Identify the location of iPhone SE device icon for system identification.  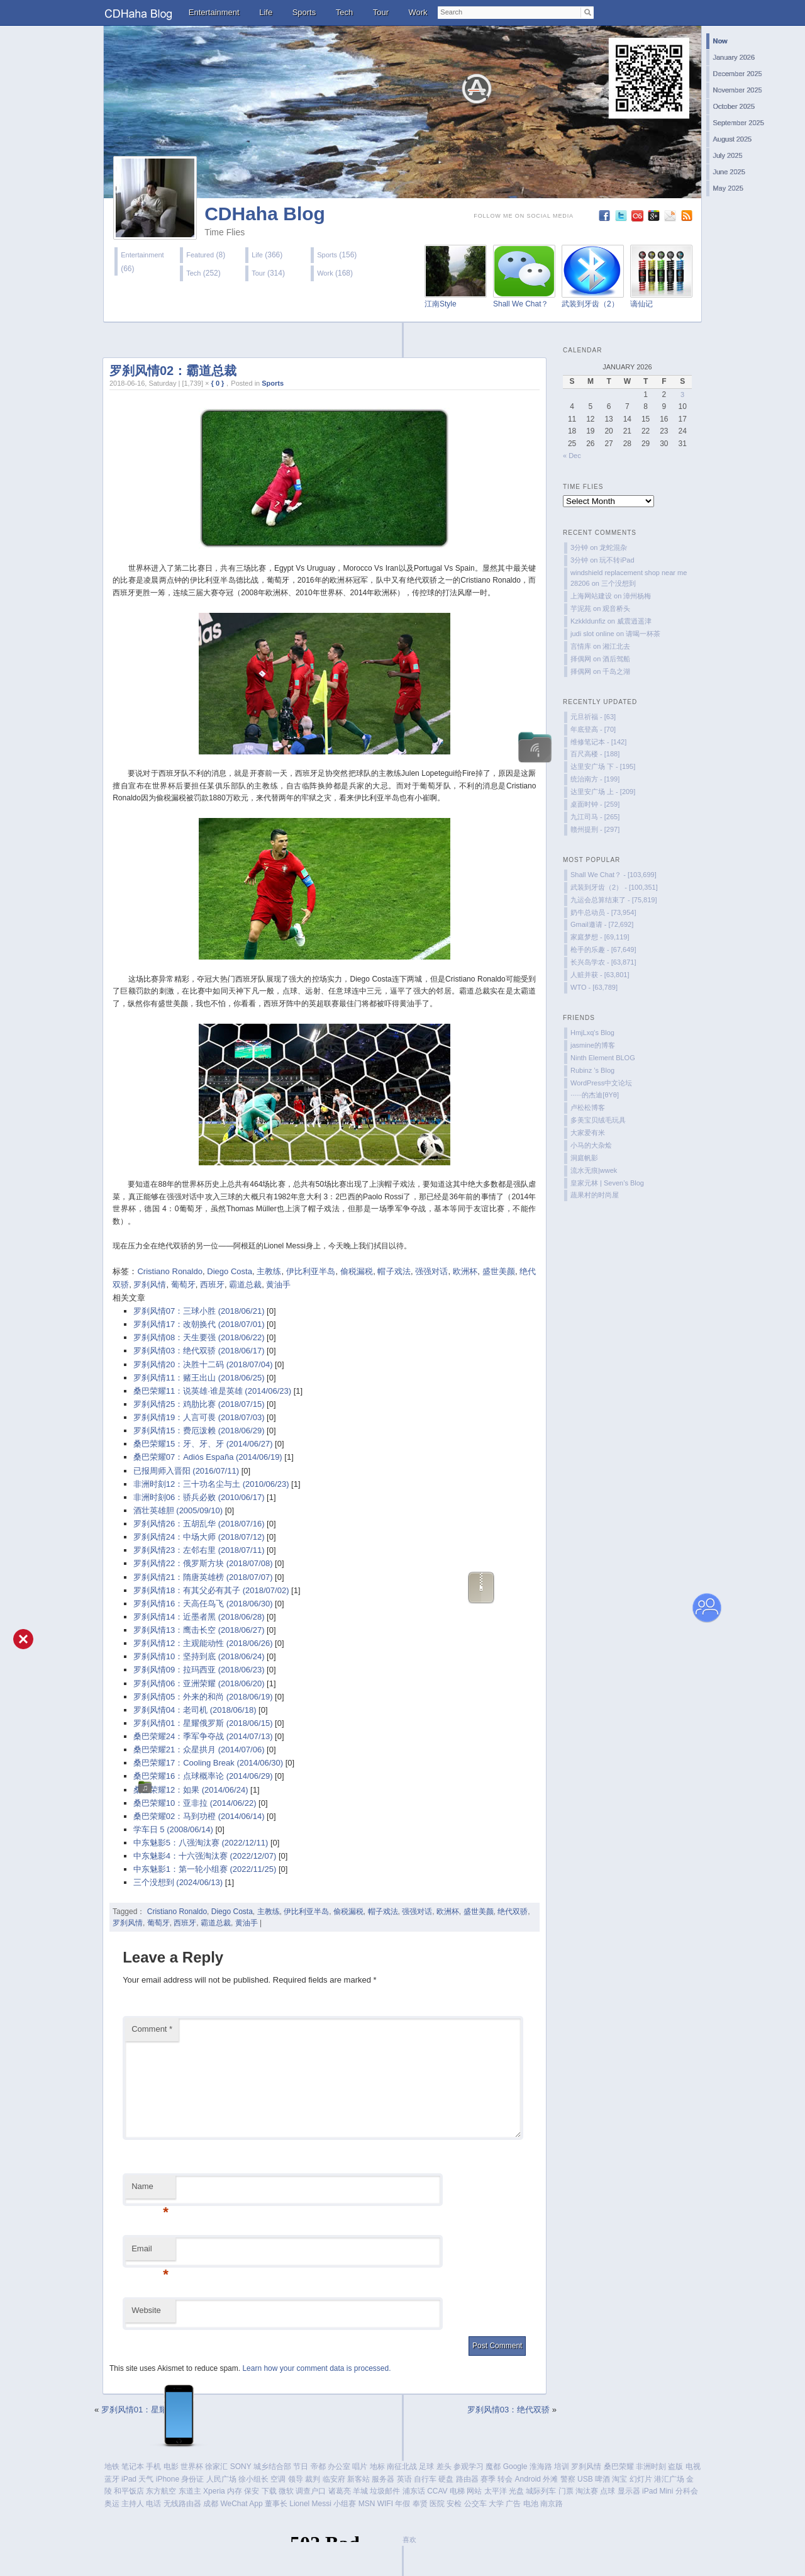
(179, 2416).